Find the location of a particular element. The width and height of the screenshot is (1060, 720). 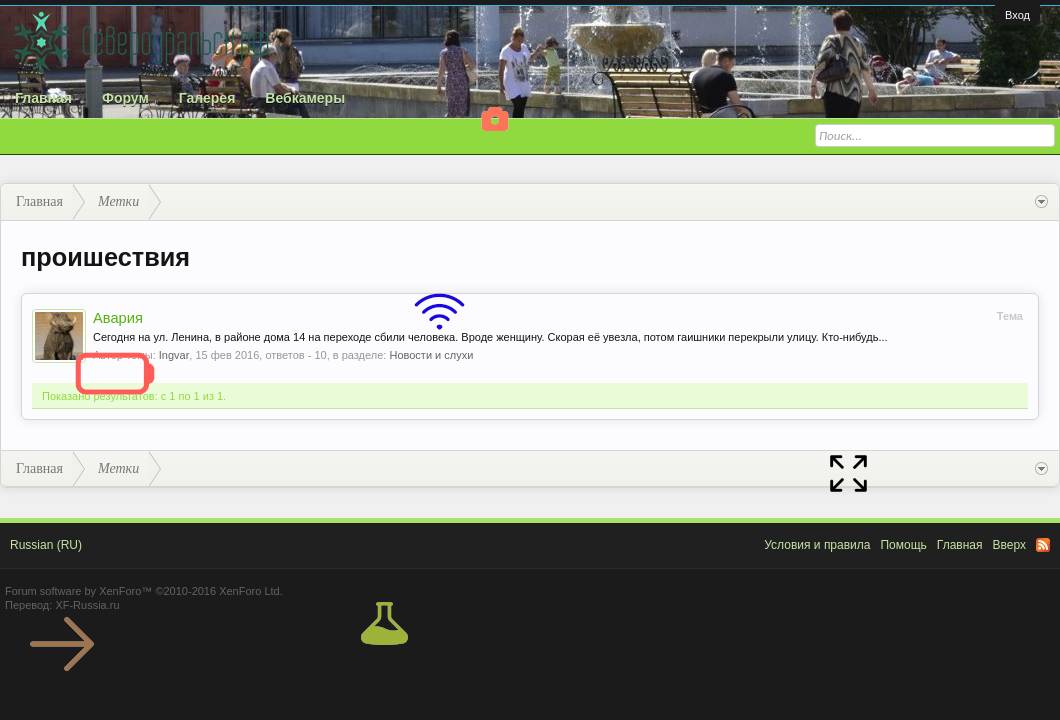

indicates wireless network connection status is located at coordinates (439, 312).